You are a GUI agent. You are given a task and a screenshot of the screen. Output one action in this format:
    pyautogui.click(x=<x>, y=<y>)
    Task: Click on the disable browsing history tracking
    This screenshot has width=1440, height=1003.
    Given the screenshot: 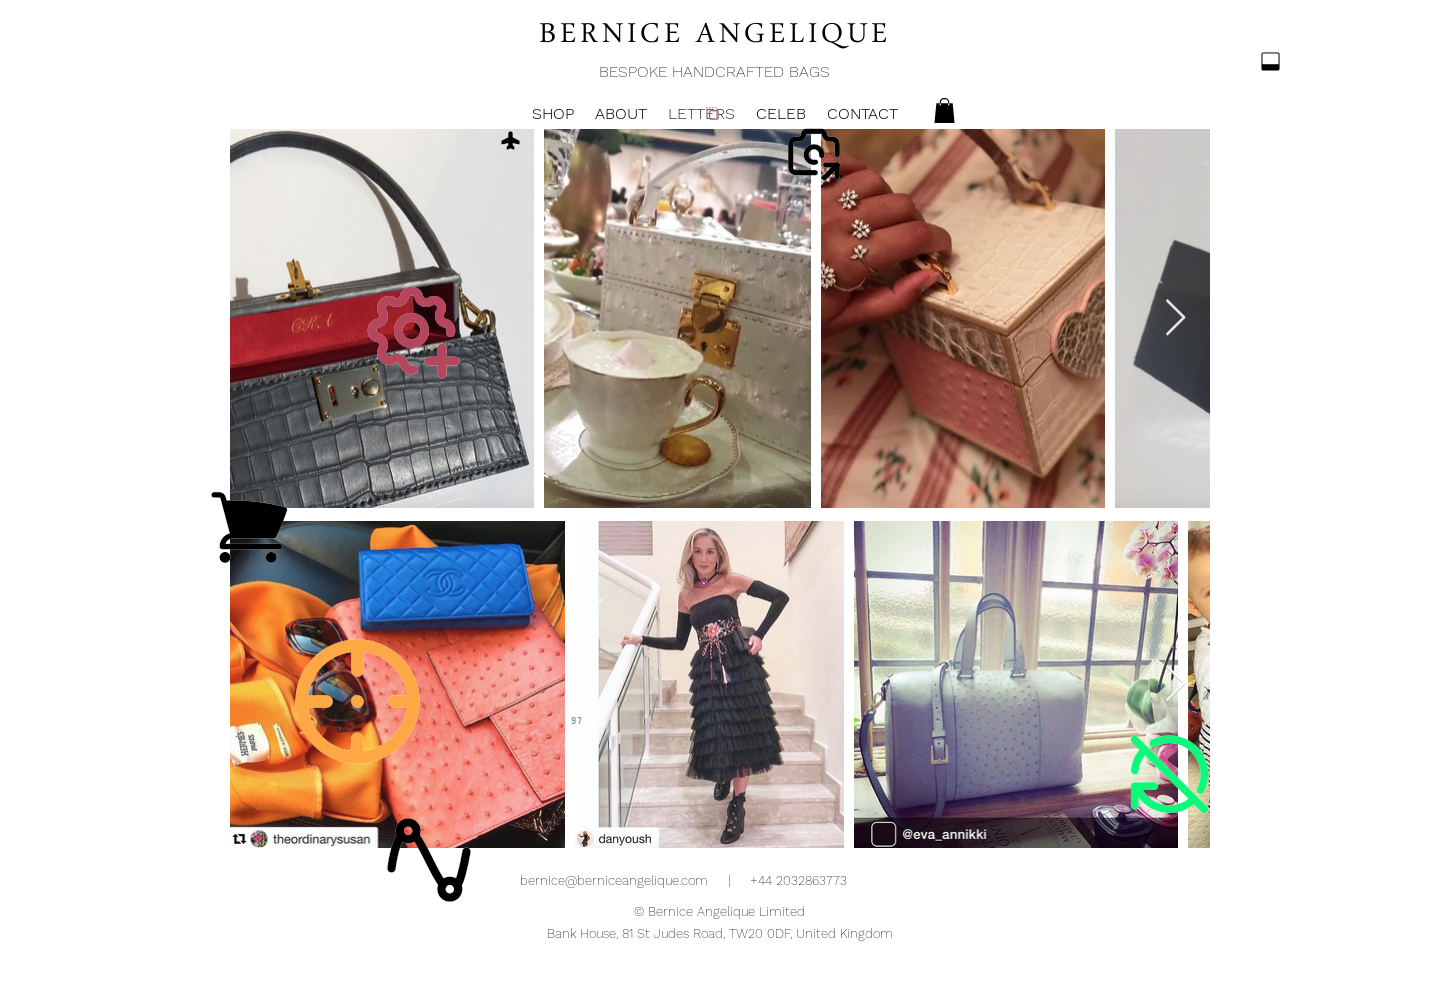 What is the action you would take?
    pyautogui.click(x=1169, y=774)
    